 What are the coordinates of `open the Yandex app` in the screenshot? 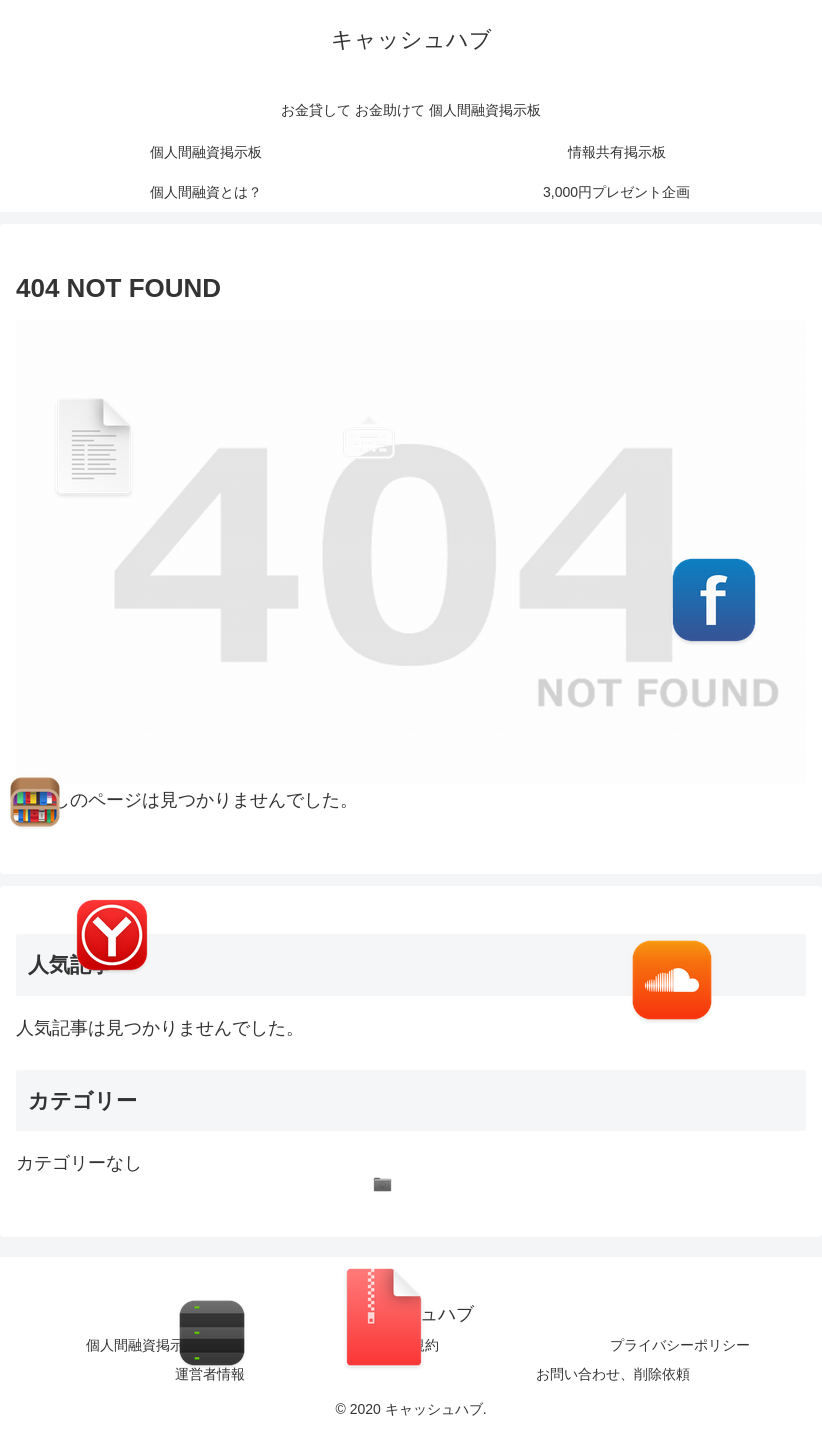 It's located at (112, 935).